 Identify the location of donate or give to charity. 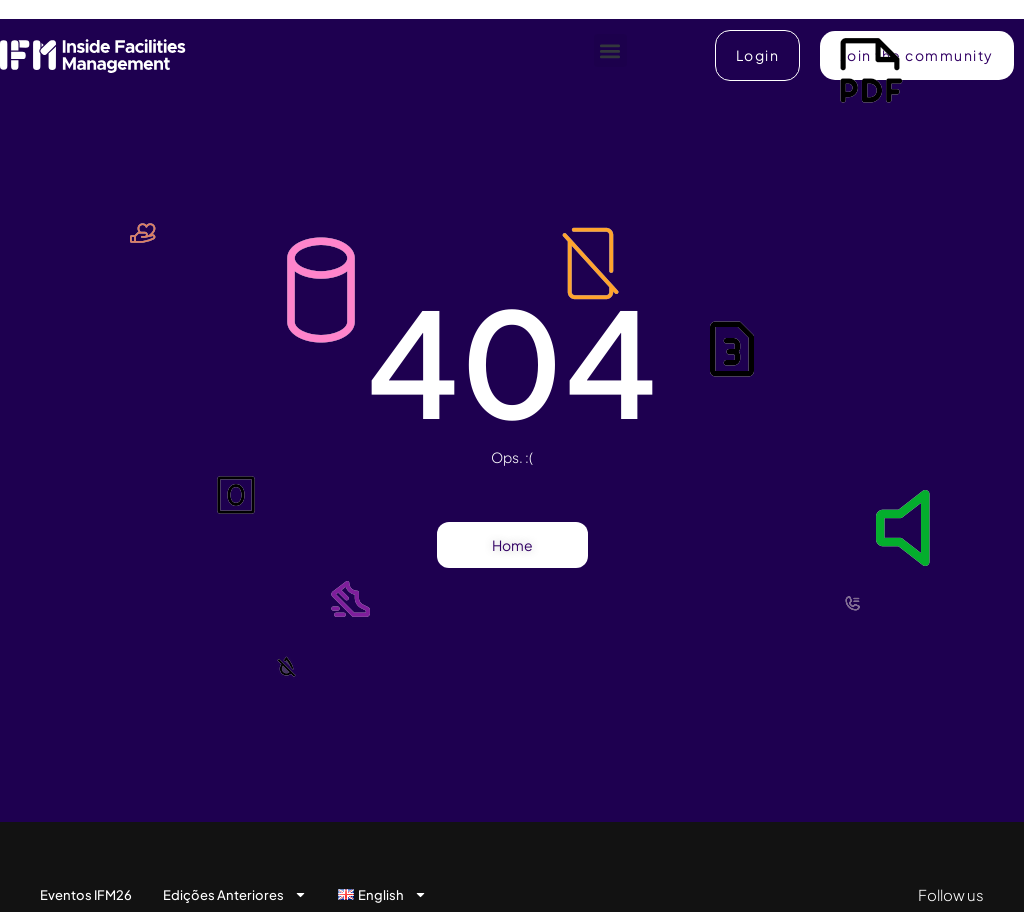
(143, 233).